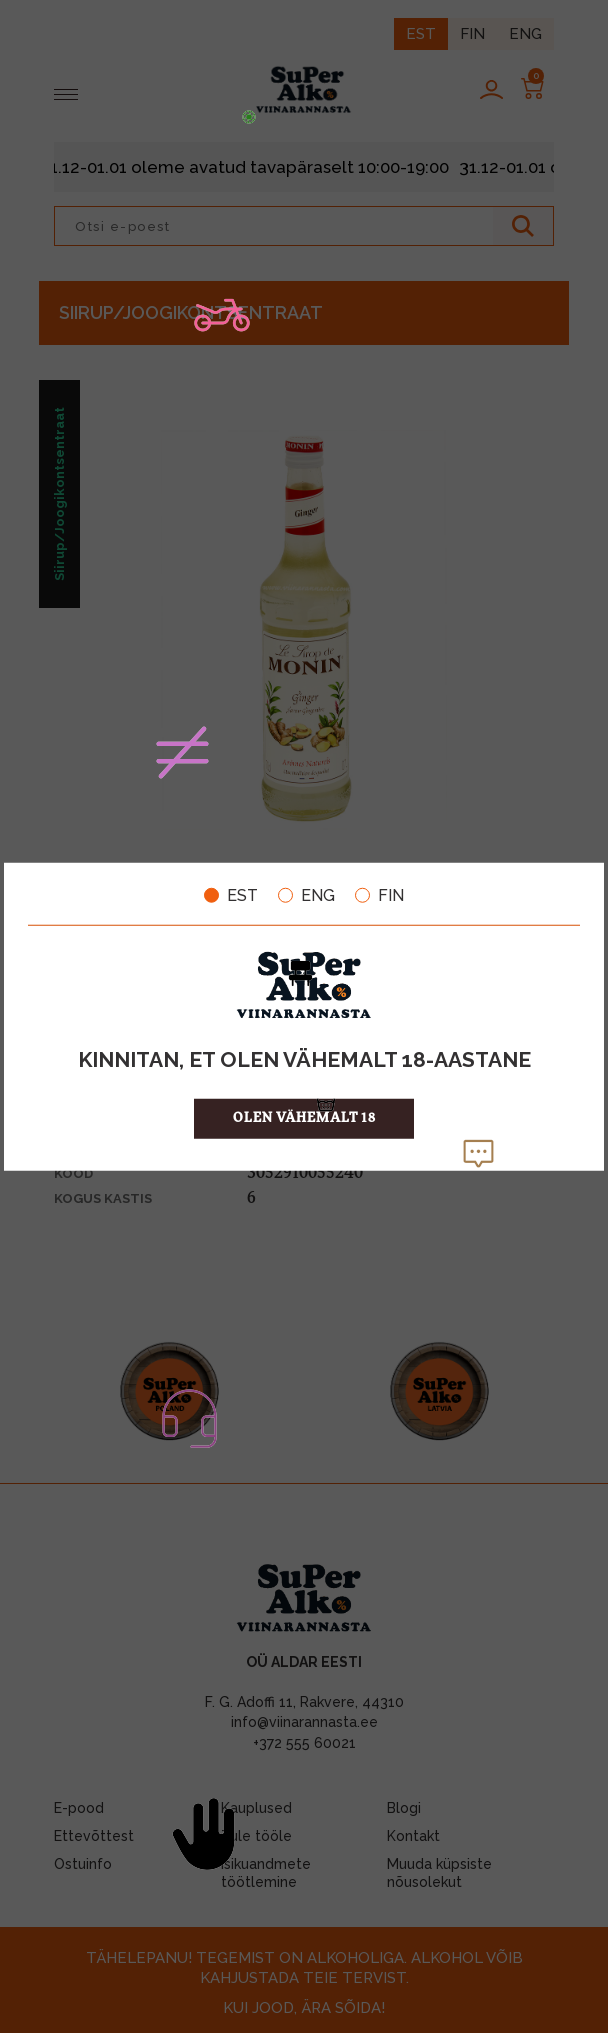 This screenshot has width=608, height=2033. I want to click on open chat or messaging, so click(478, 1152).